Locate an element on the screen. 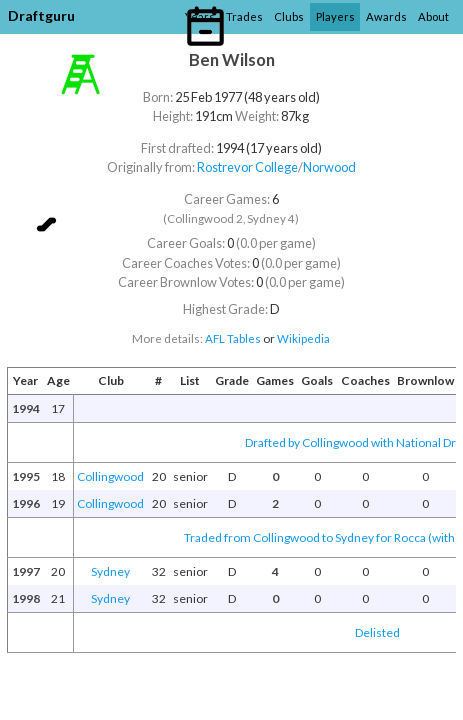 The height and width of the screenshot is (720, 463). indicates escalator access nearby is located at coordinates (46, 224).